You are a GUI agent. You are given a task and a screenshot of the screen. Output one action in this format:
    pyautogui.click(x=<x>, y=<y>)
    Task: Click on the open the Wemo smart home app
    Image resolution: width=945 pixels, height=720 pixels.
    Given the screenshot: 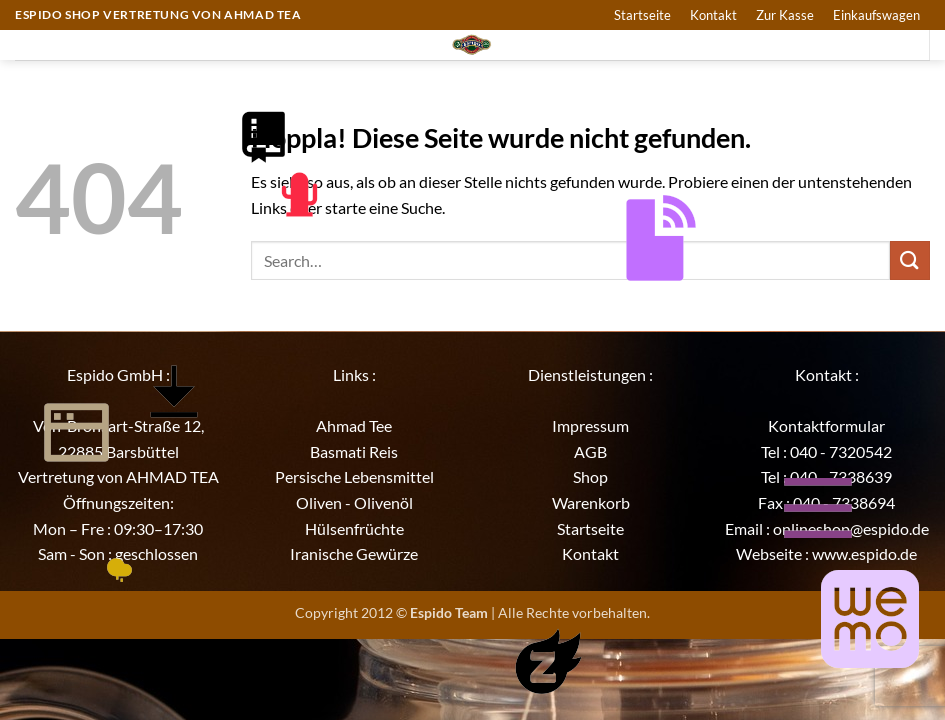 What is the action you would take?
    pyautogui.click(x=870, y=619)
    